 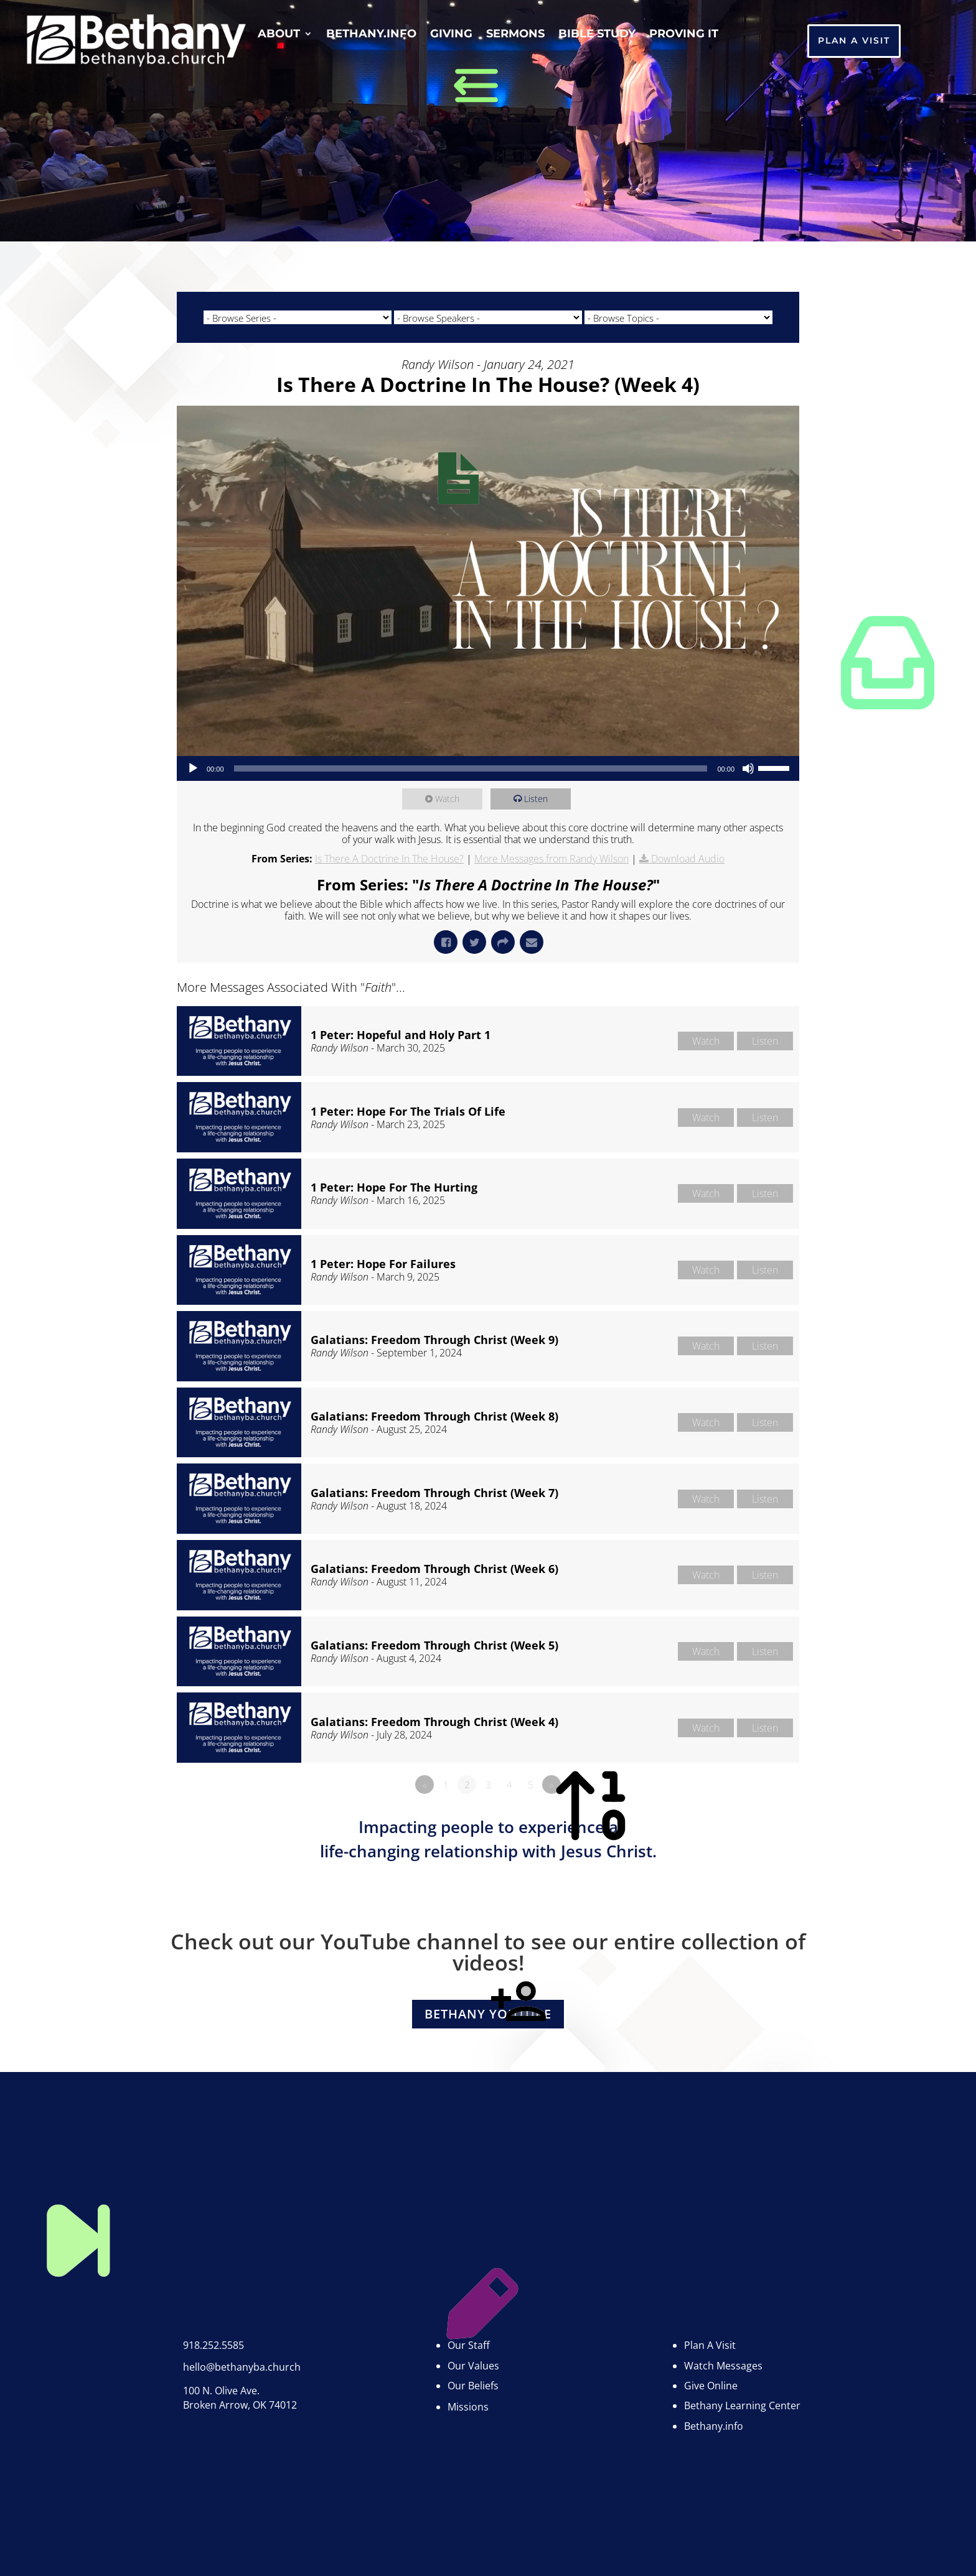 I want to click on skip to the next track, so click(x=80, y=2241).